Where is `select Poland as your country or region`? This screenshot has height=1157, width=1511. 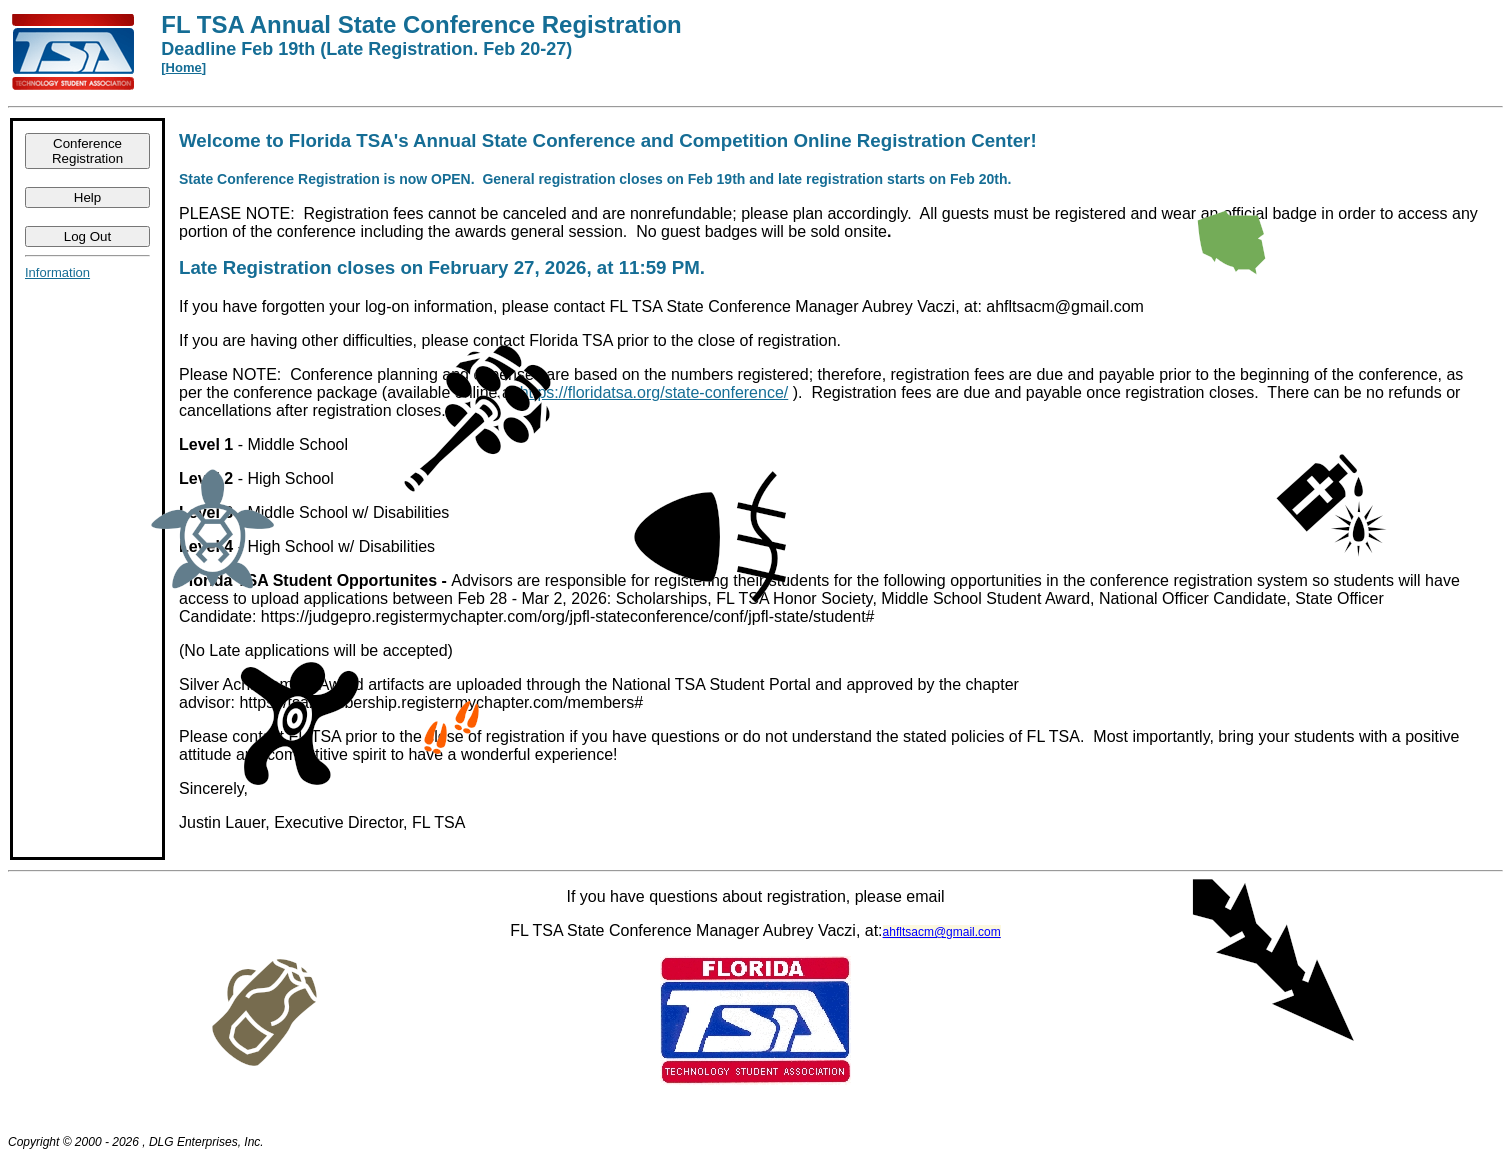
select Poland as your country or region is located at coordinates (1231, 242).